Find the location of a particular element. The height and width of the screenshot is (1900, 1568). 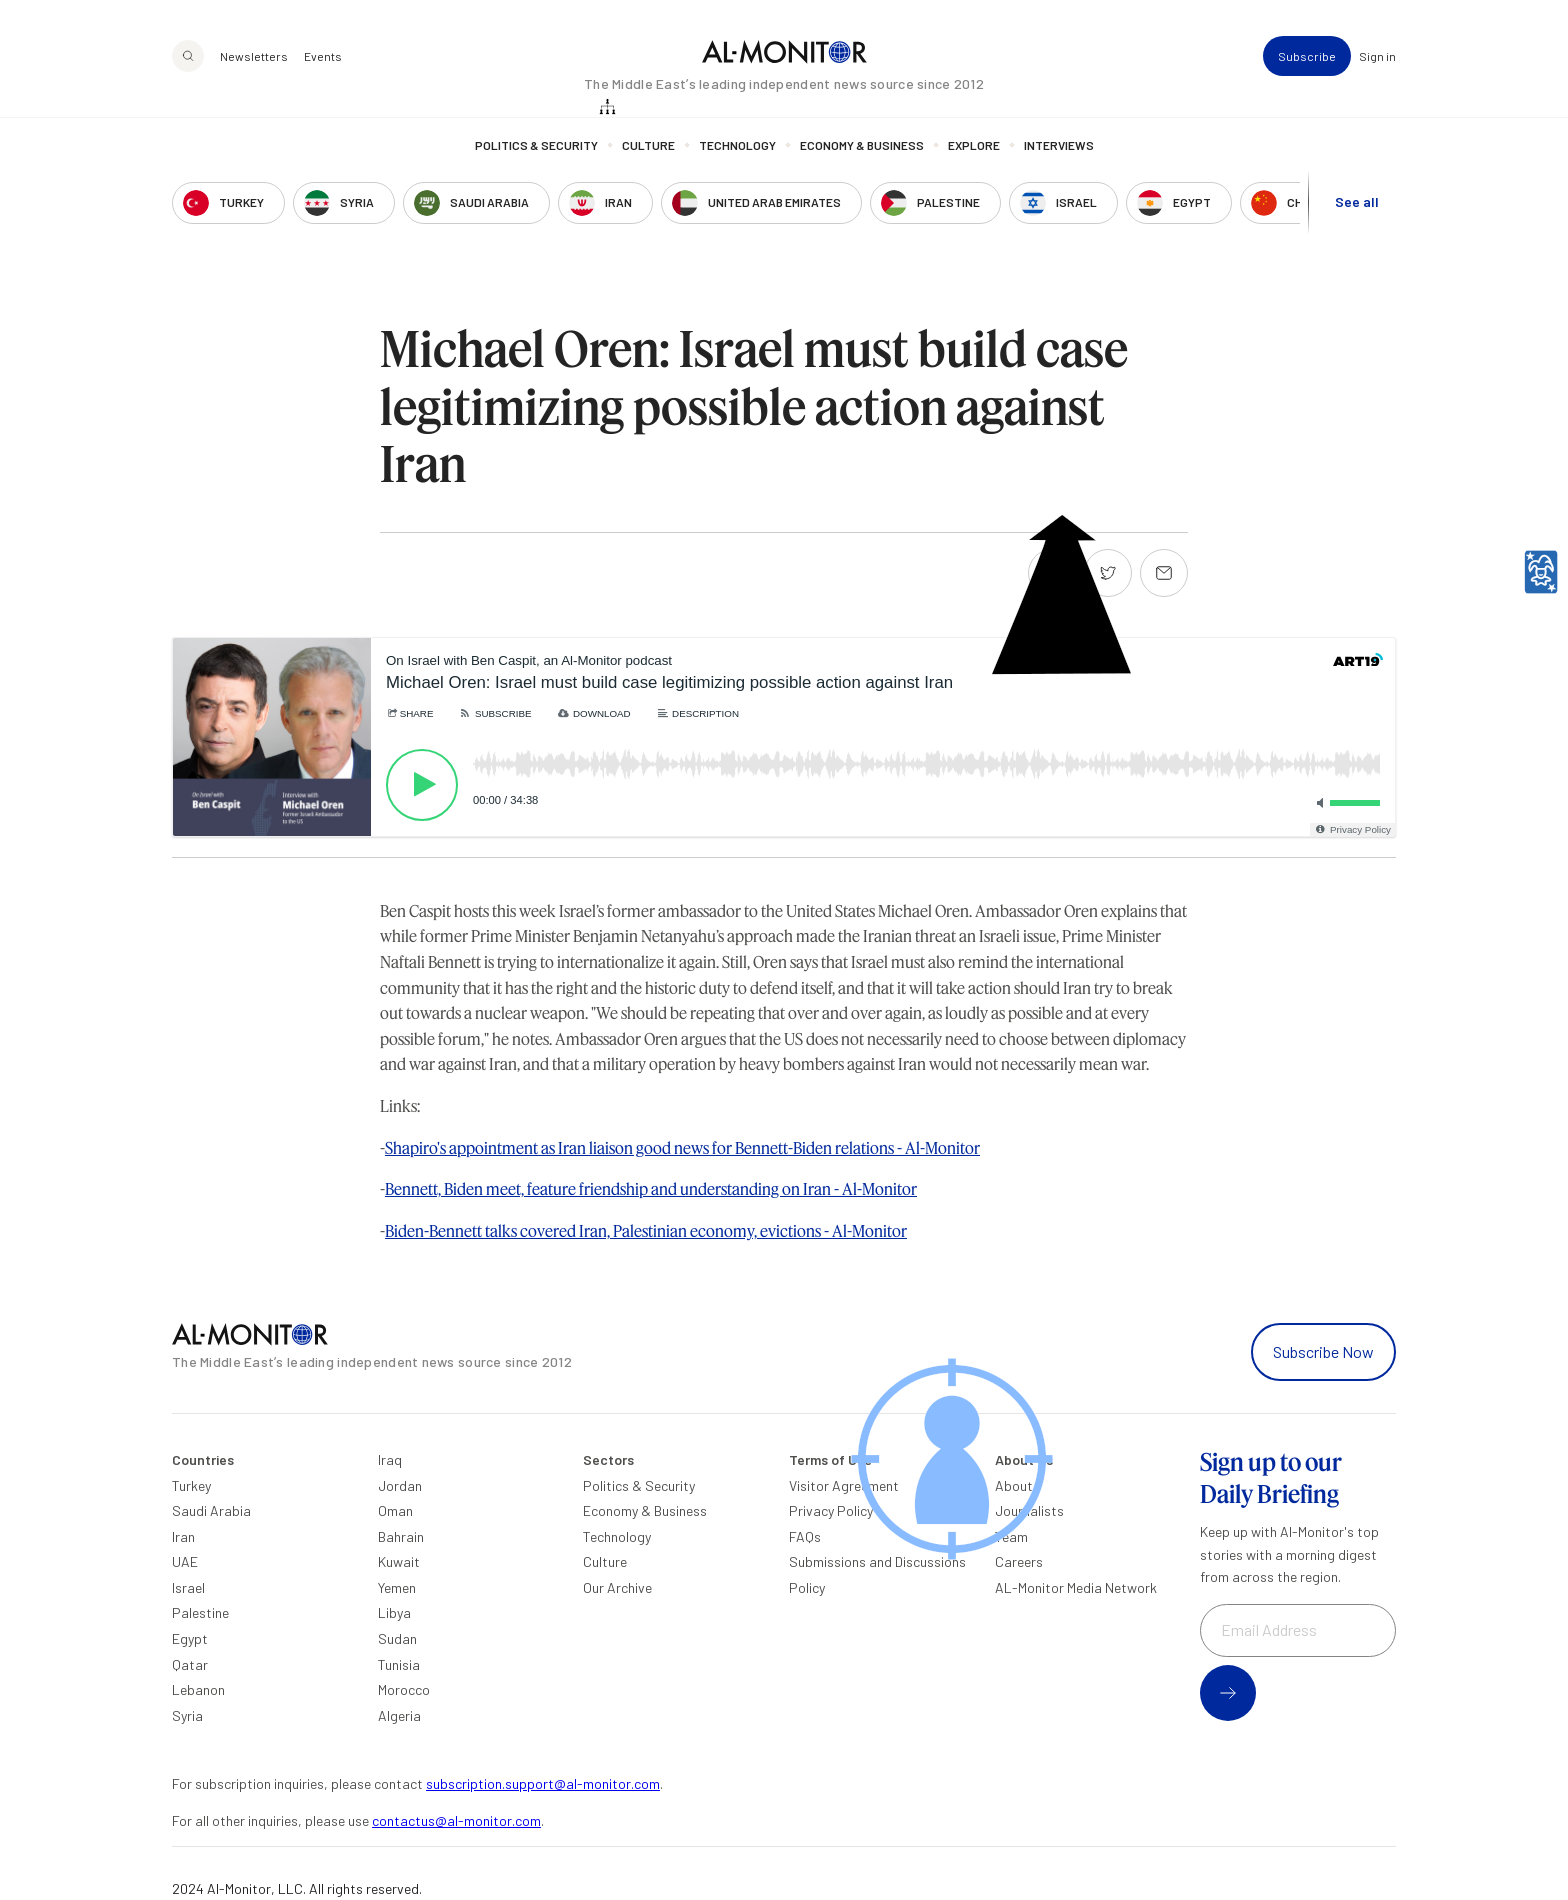

target or focus on a specific user is located at coordinates (952, 1459).